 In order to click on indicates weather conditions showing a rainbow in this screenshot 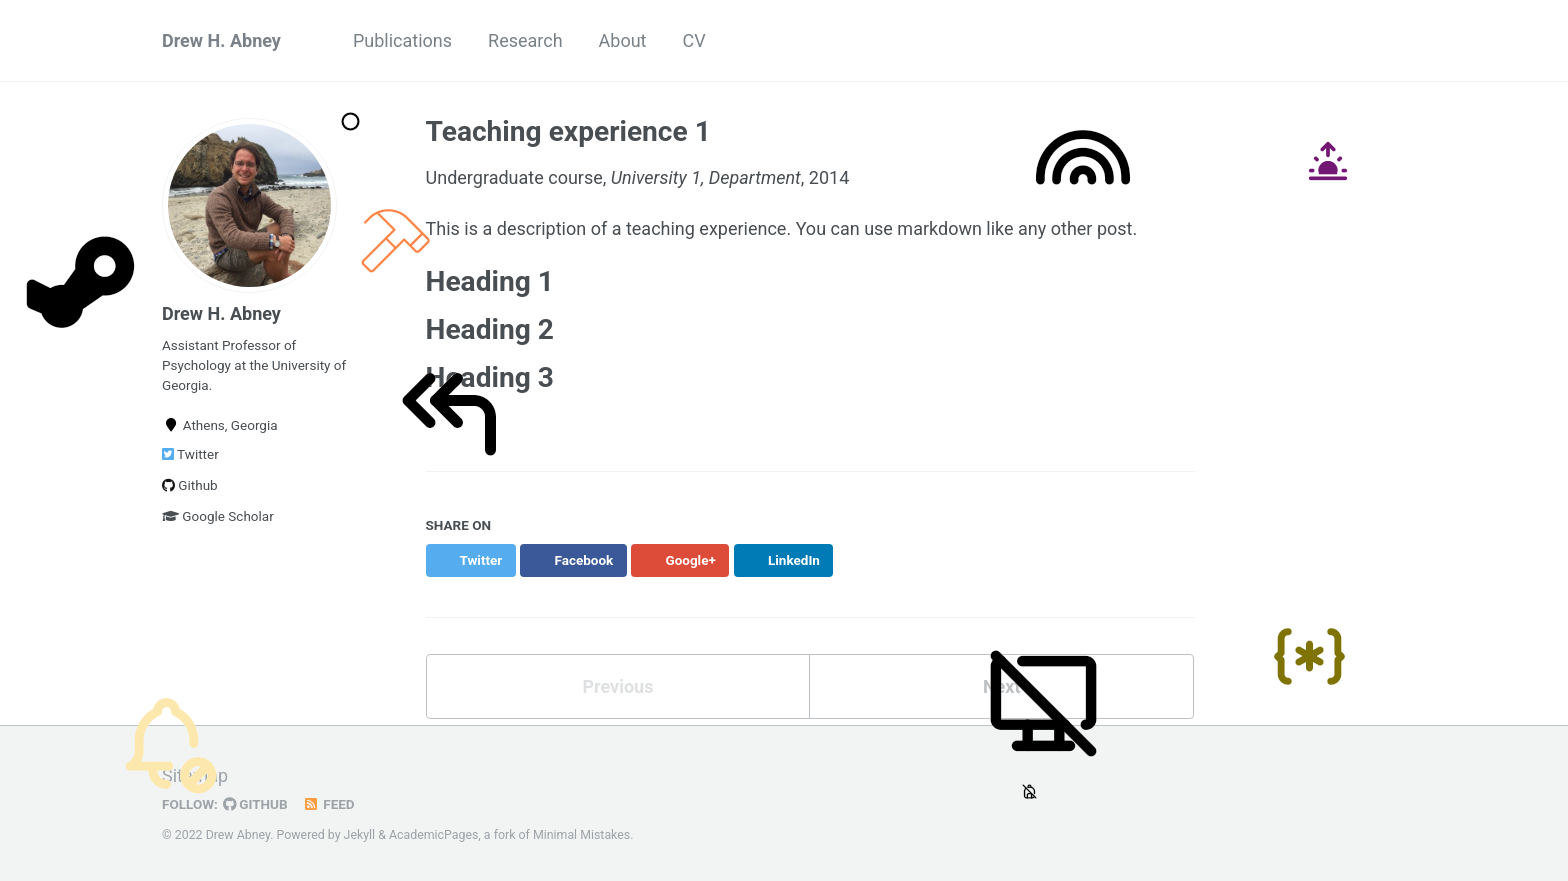, I will do `click(1083, 161)`.